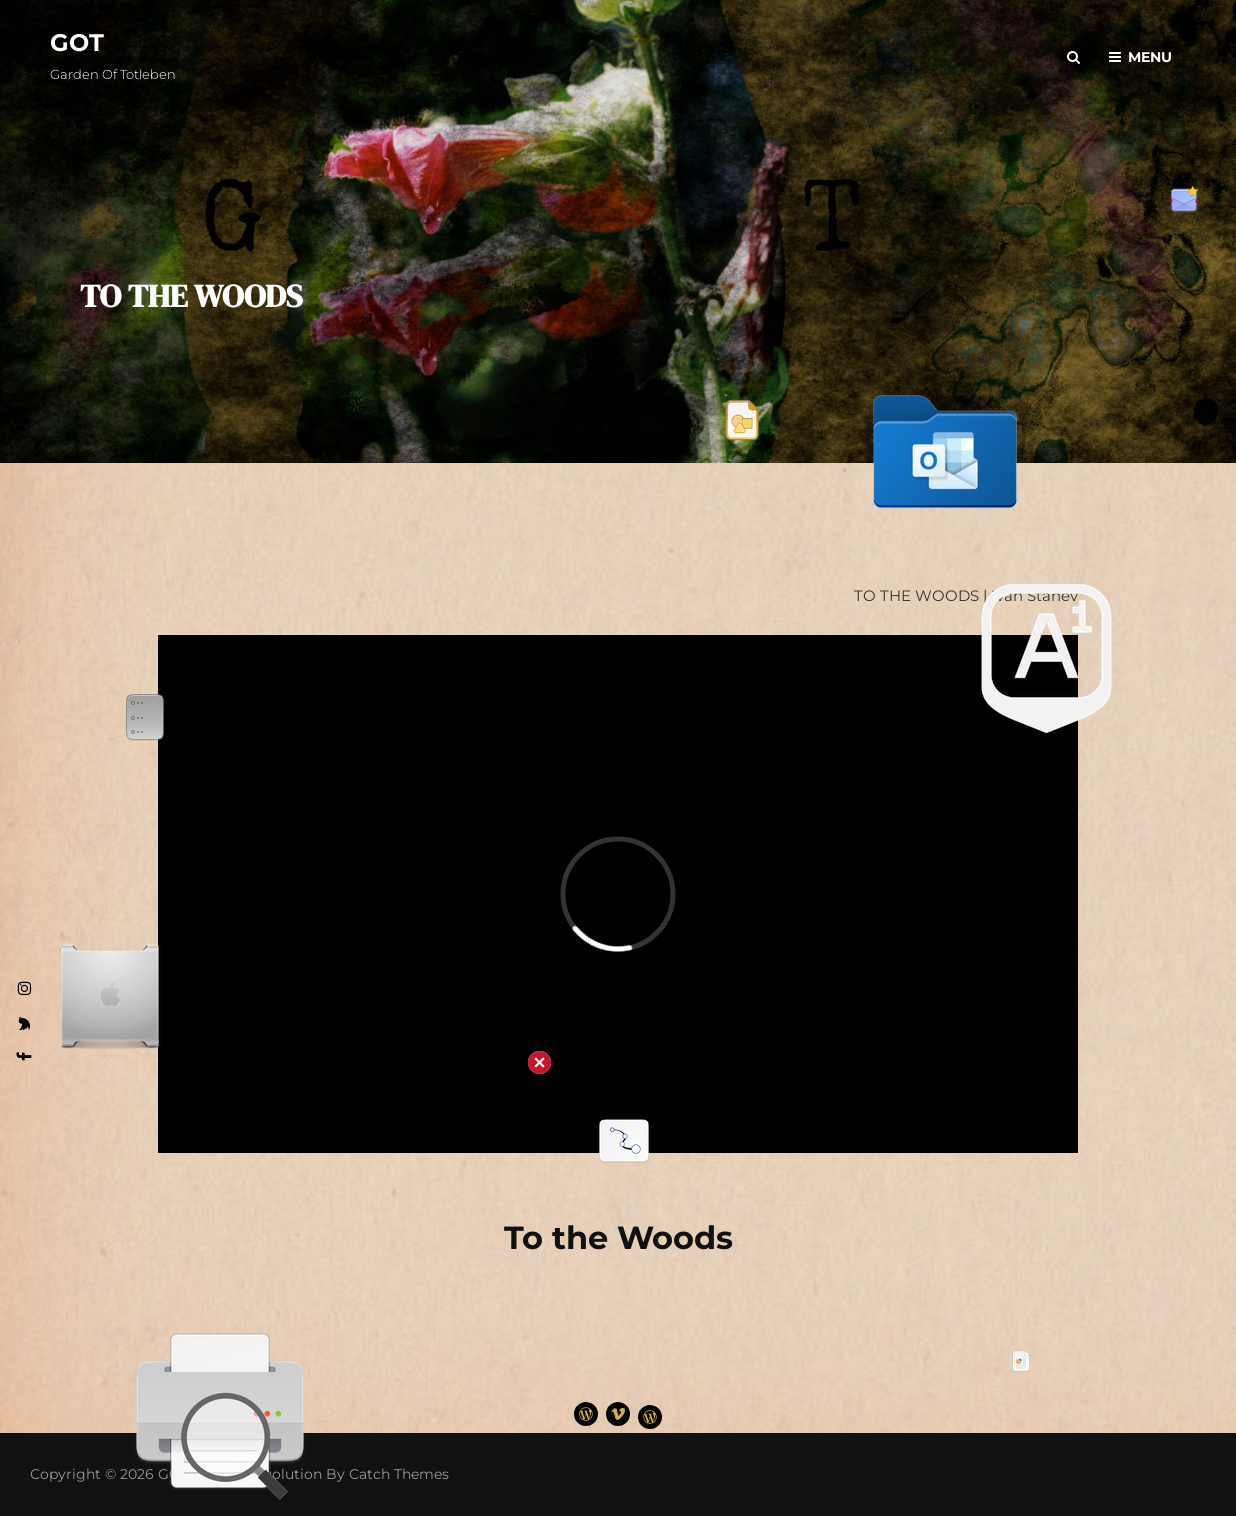  What do you see at coordinates (1184, 200) in the screenshot?
I see `mark email as unread` at bounding box center [1184, 200].